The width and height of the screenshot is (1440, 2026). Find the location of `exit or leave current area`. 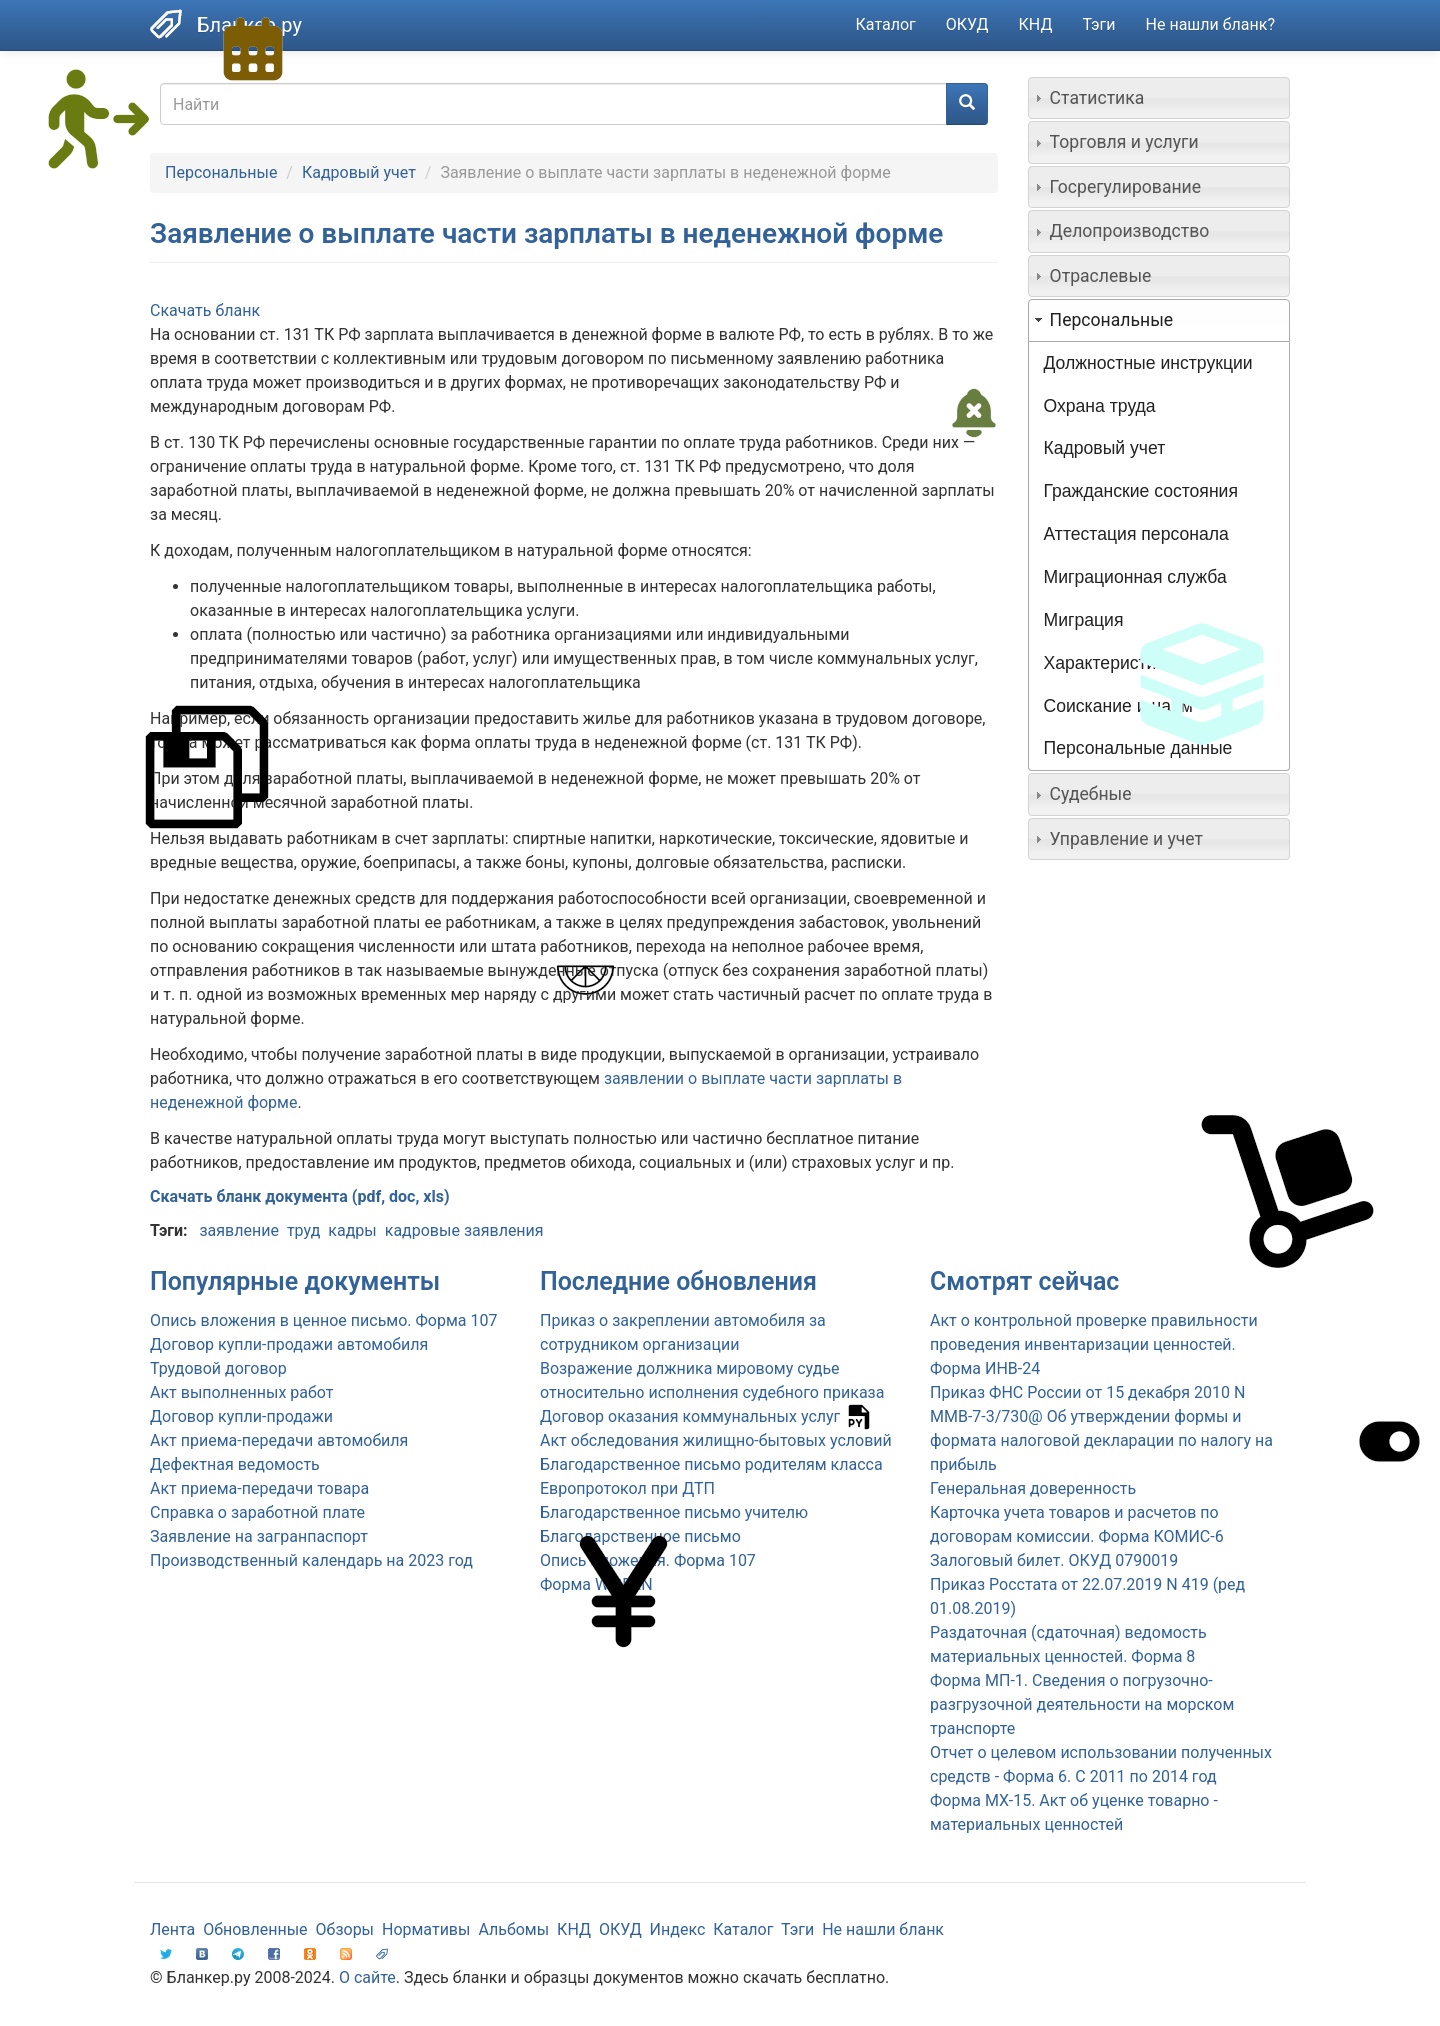

exit or leave current area is located at coordinates (98, 119).